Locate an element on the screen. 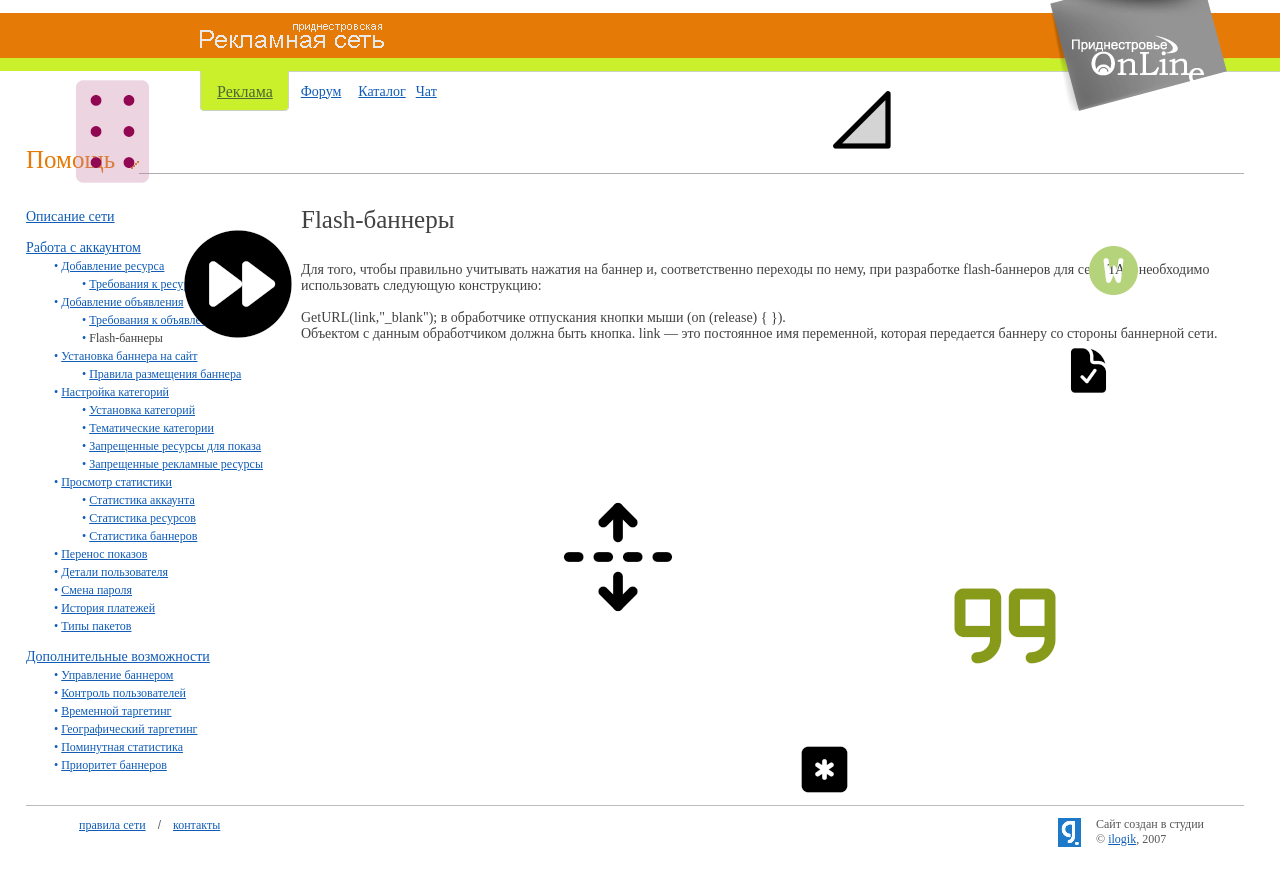 This screenshot has width=1280, height=887. document verified or approved is located at coordinates (1088, 370).